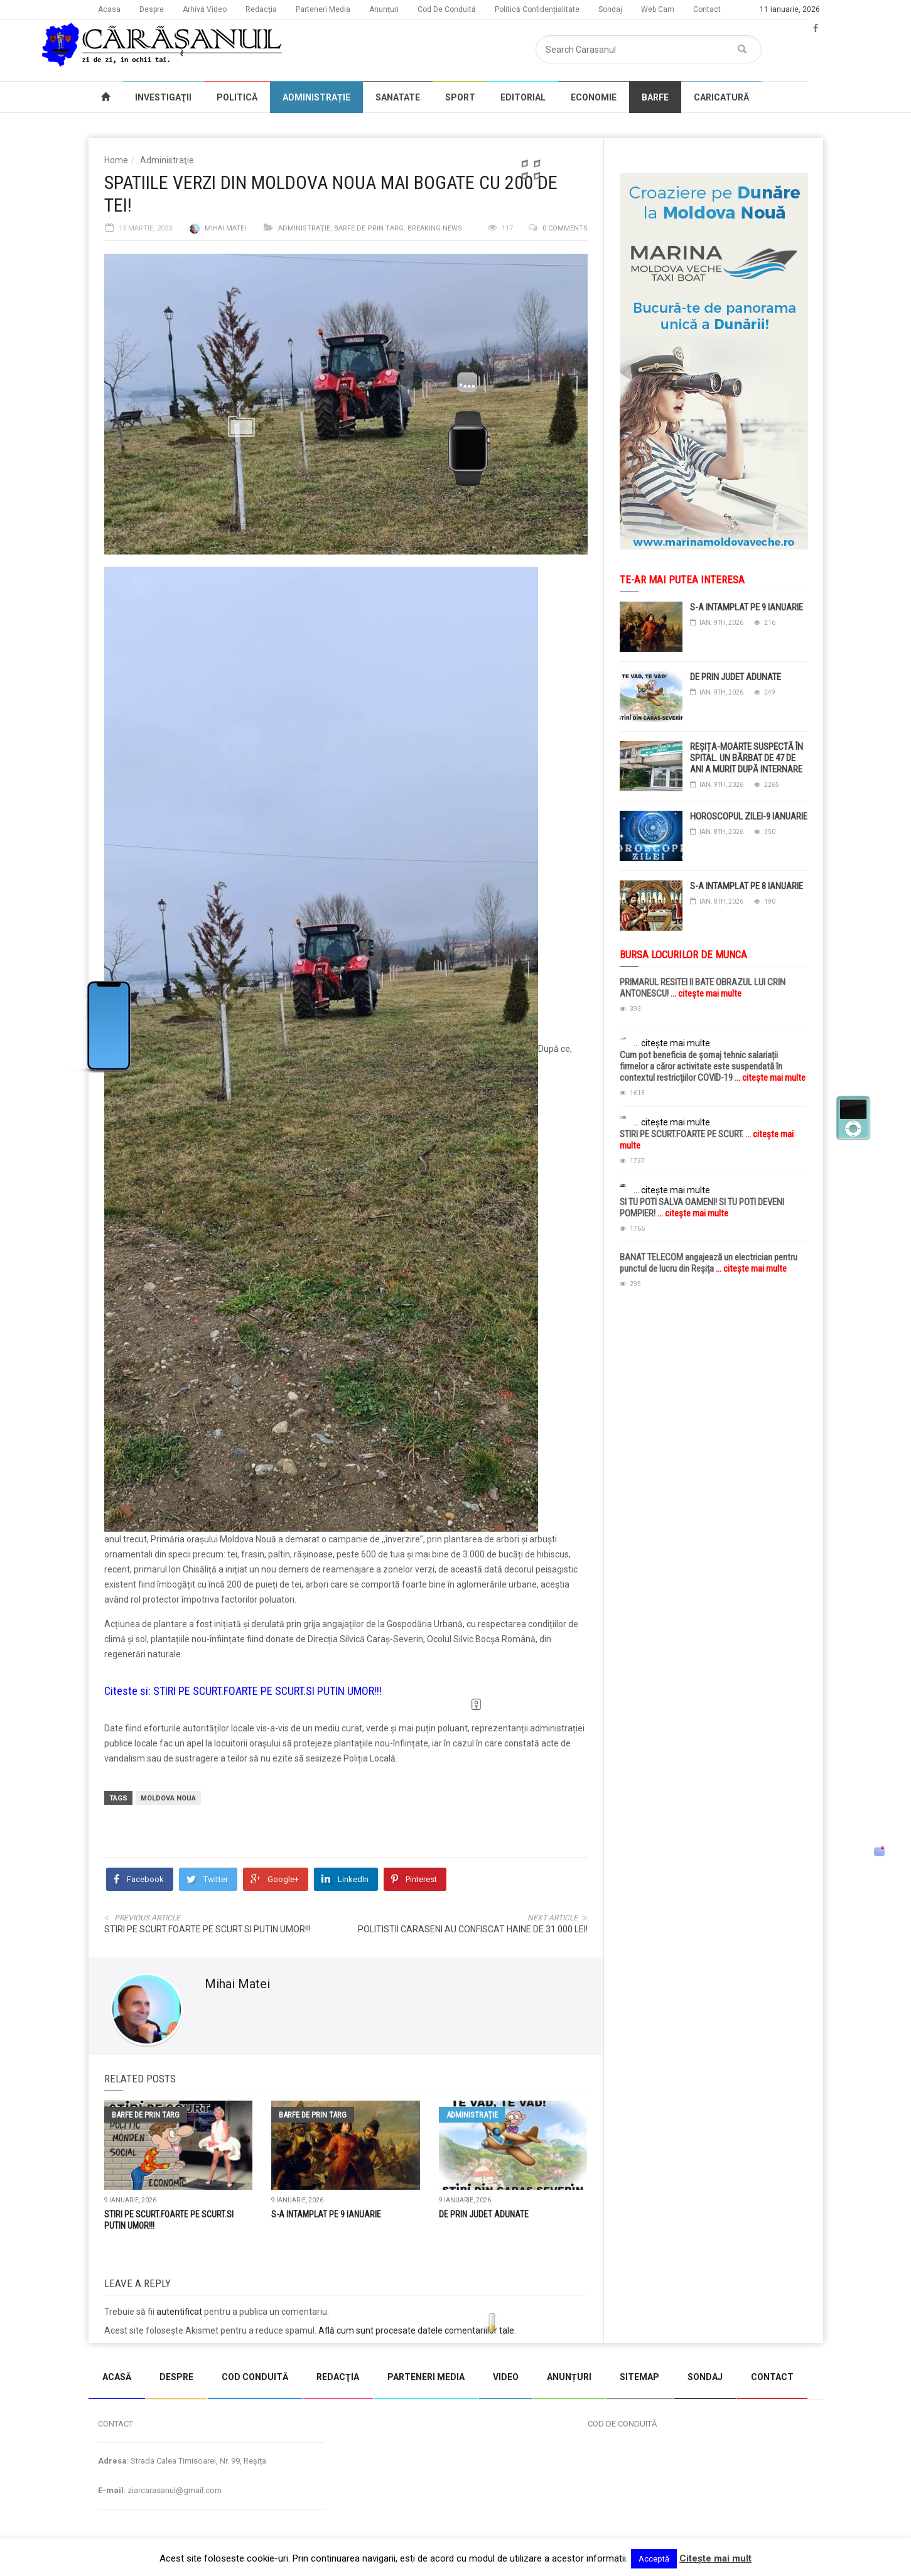 This screenshot has height=2576, width=911. Describe the element at coordinates (492, 2322) in the screenshot. I see `indicates low battery level` at that location.